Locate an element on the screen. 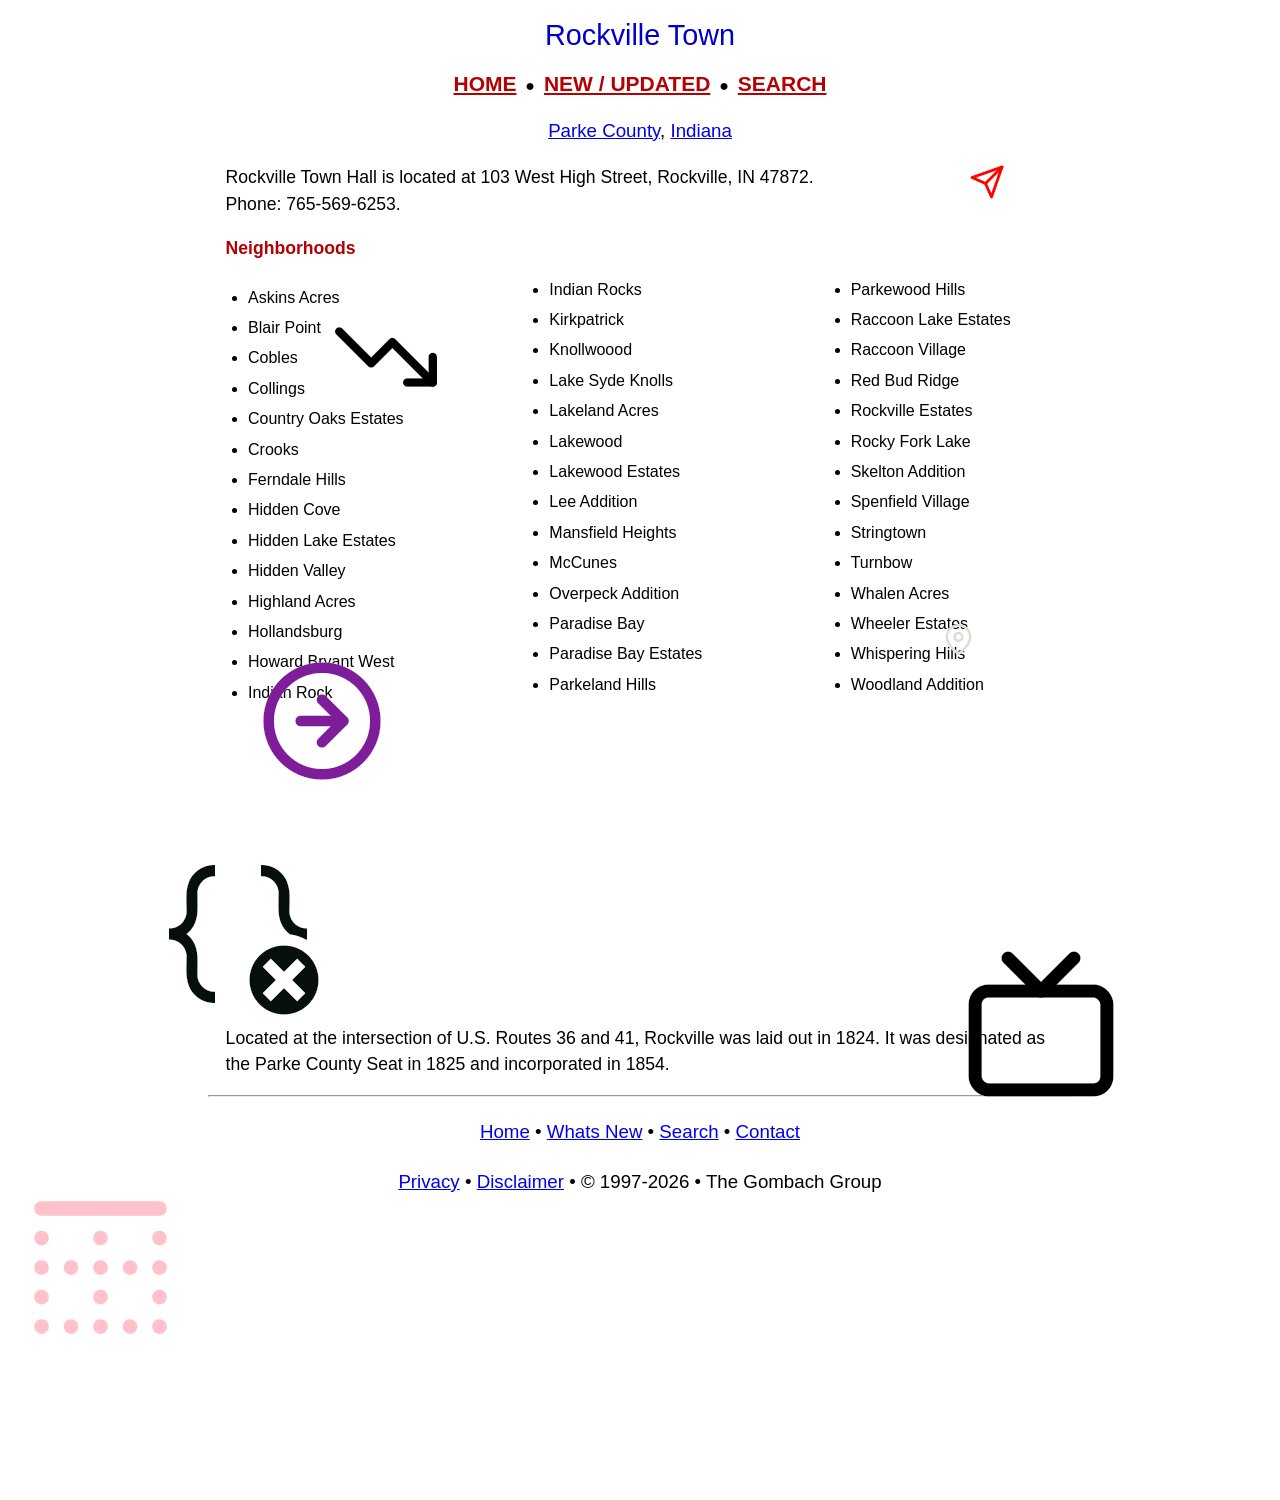 The width and height of the screenshot is (1280, 1500). indicates a downward trend or declining metrics is located at coordinates (386, 357).